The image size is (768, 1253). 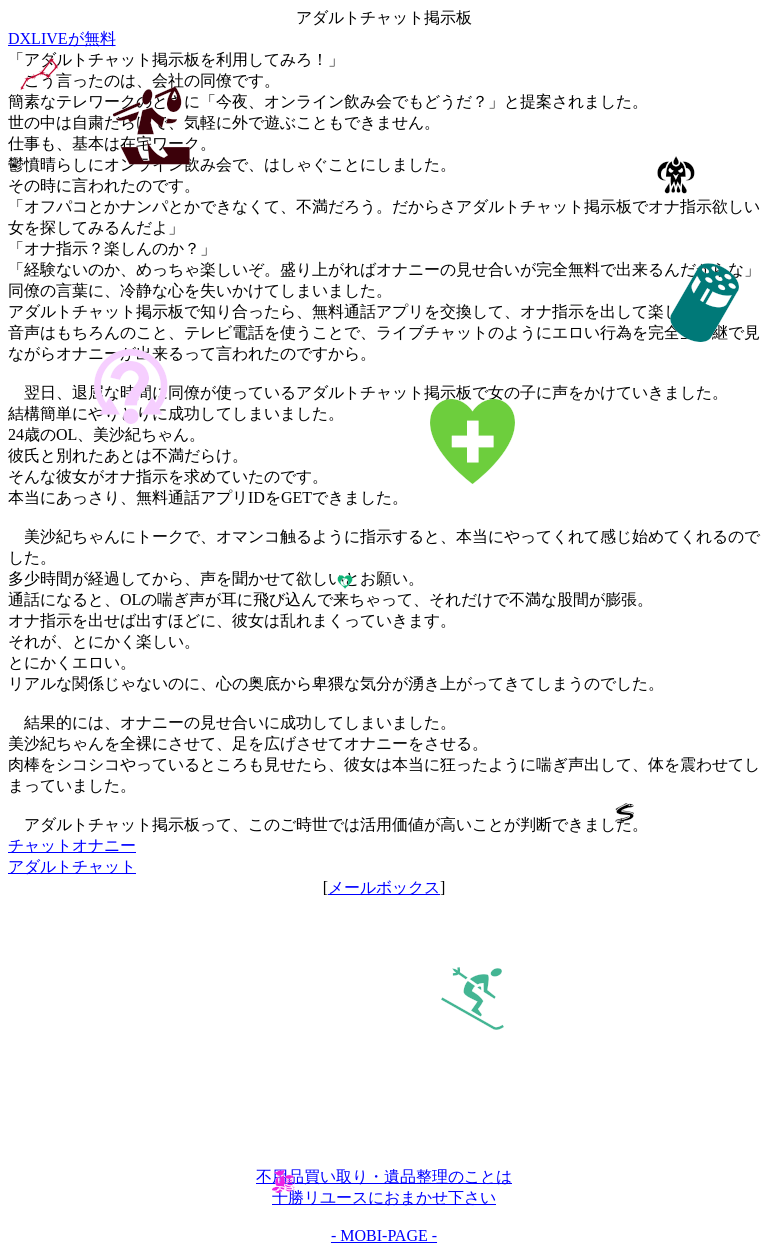 What do you see at coordinates (704, 303) in the screenshot?
I see `add seasoning or flavor options` at bounding box center [704, 303].